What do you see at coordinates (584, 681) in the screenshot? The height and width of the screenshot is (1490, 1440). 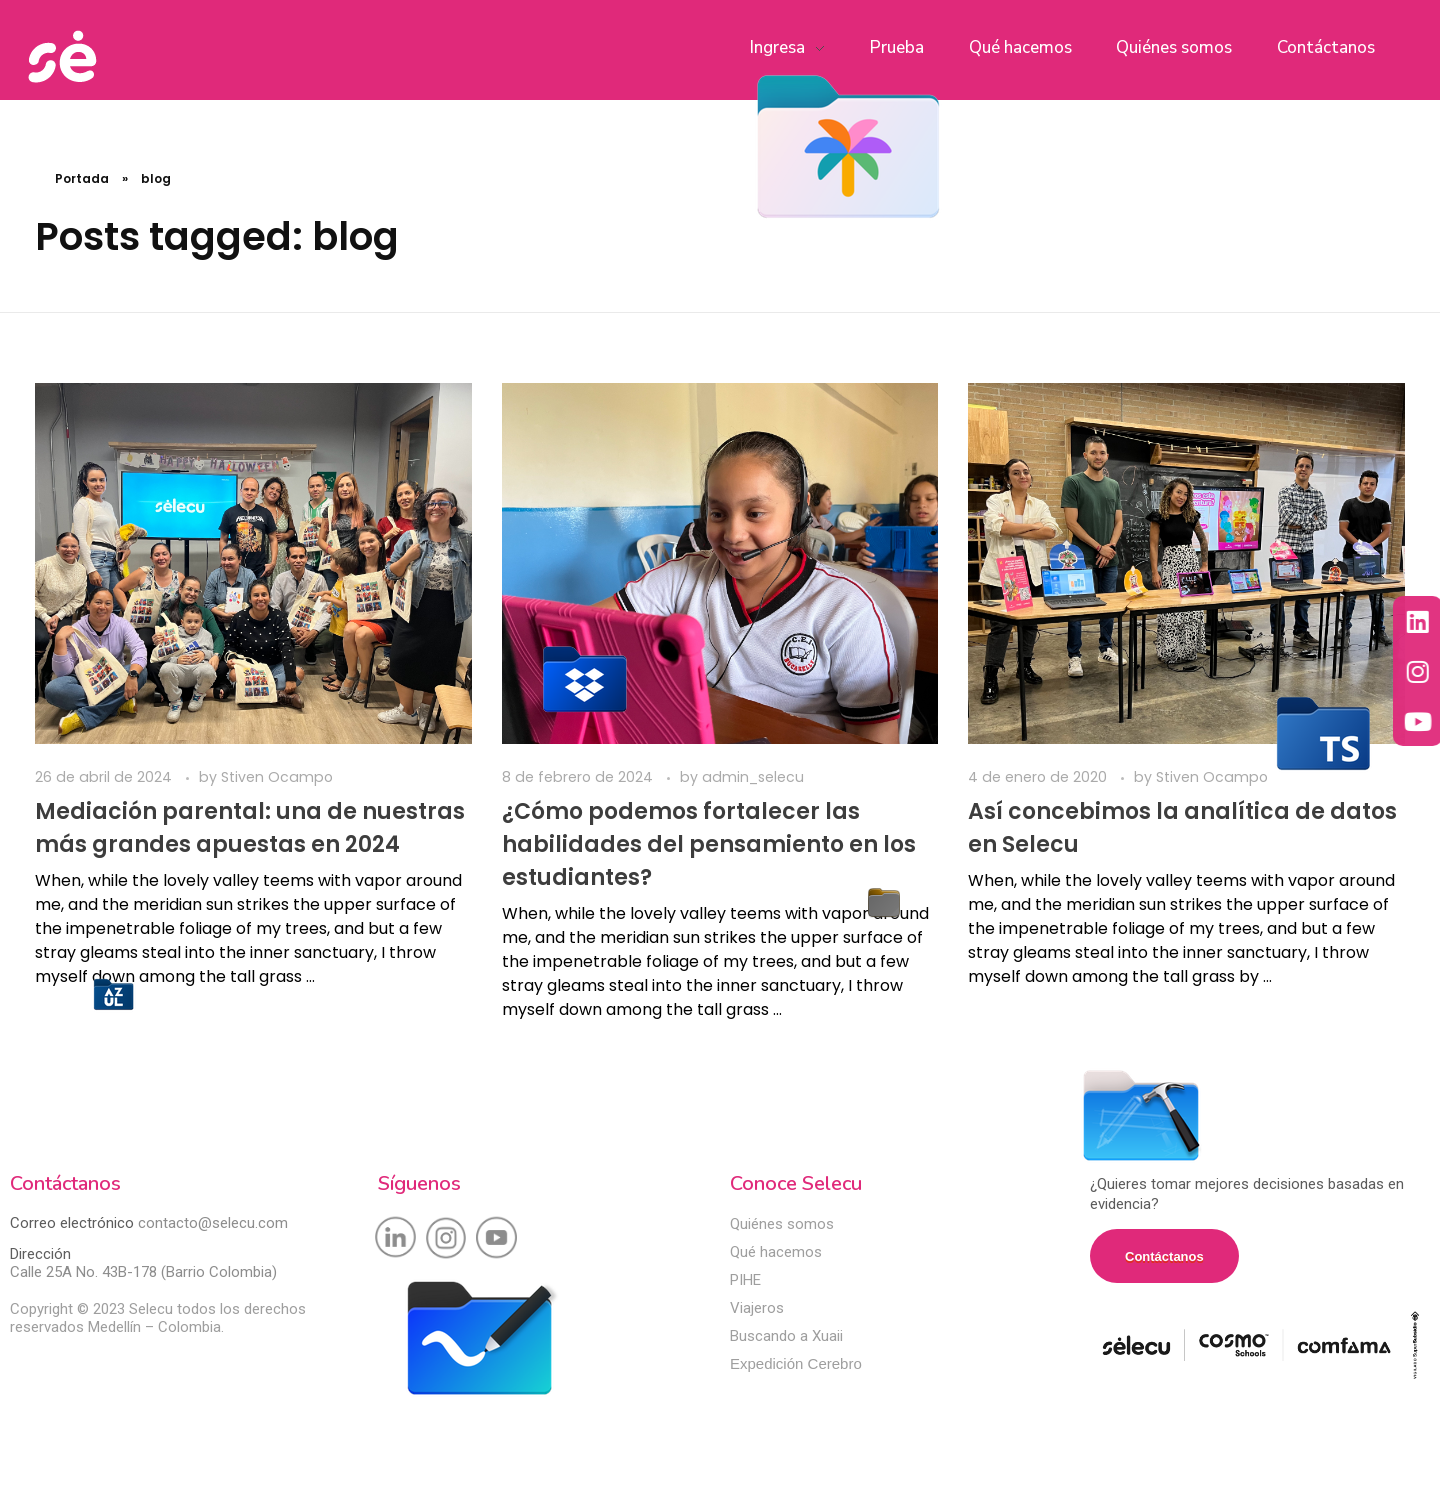 I see `open your Dropbox synced folder` at bounding box center [584, 681].